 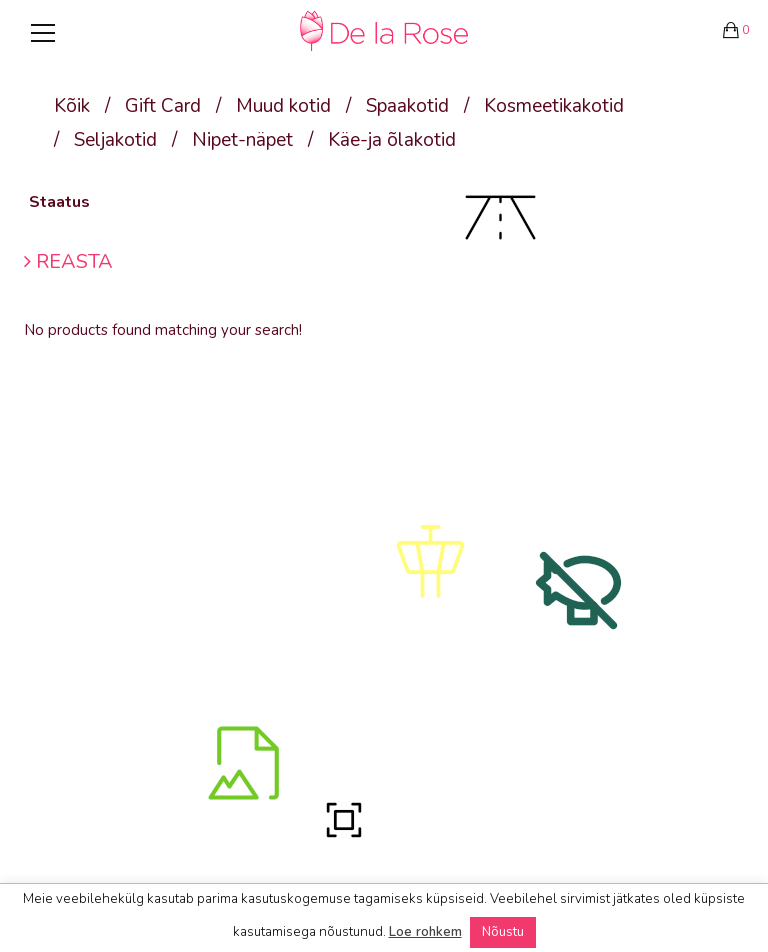 I want to click on disable airship or blimp tracking, so click(x=578, y=590).